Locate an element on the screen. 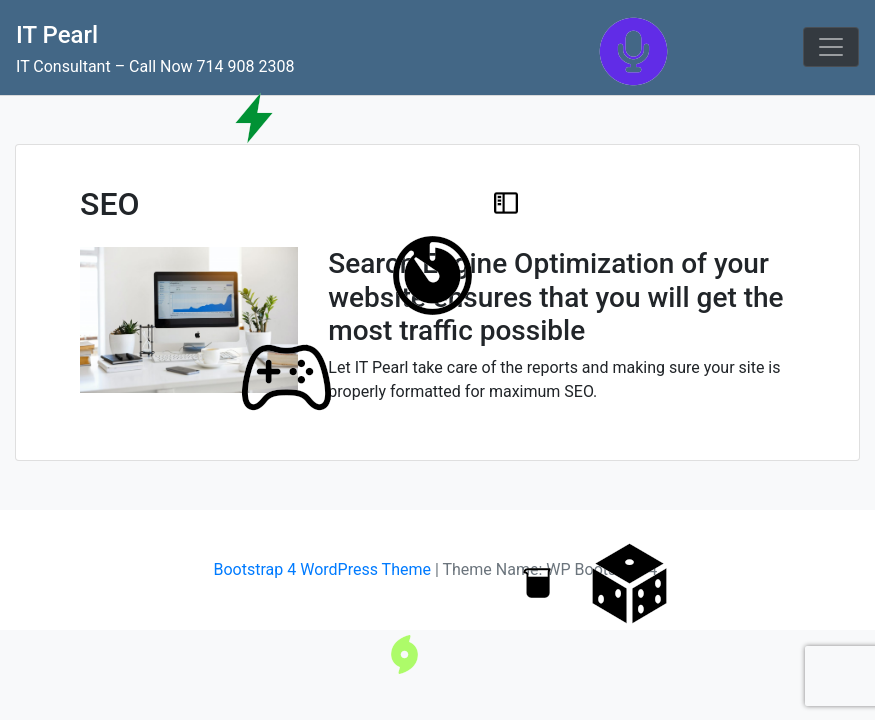 Image resolution: width=875 pixels, height=720 pixels. indicates hurricane or tropical storm warning is located at coordinates (404, 654).